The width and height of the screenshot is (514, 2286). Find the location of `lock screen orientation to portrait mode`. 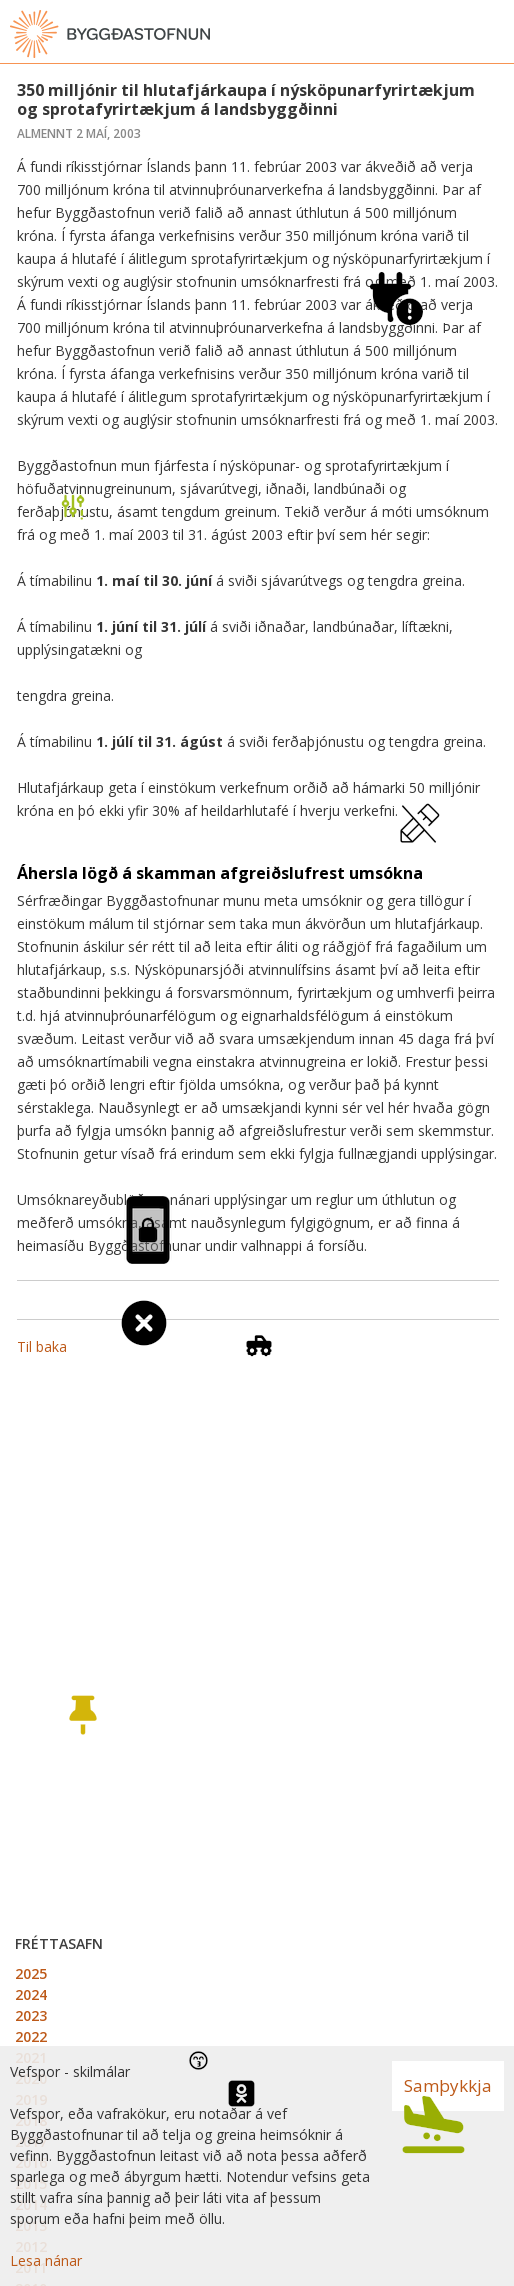

lock screen orientation to portrait mode is located at coordinates (148, 1230).